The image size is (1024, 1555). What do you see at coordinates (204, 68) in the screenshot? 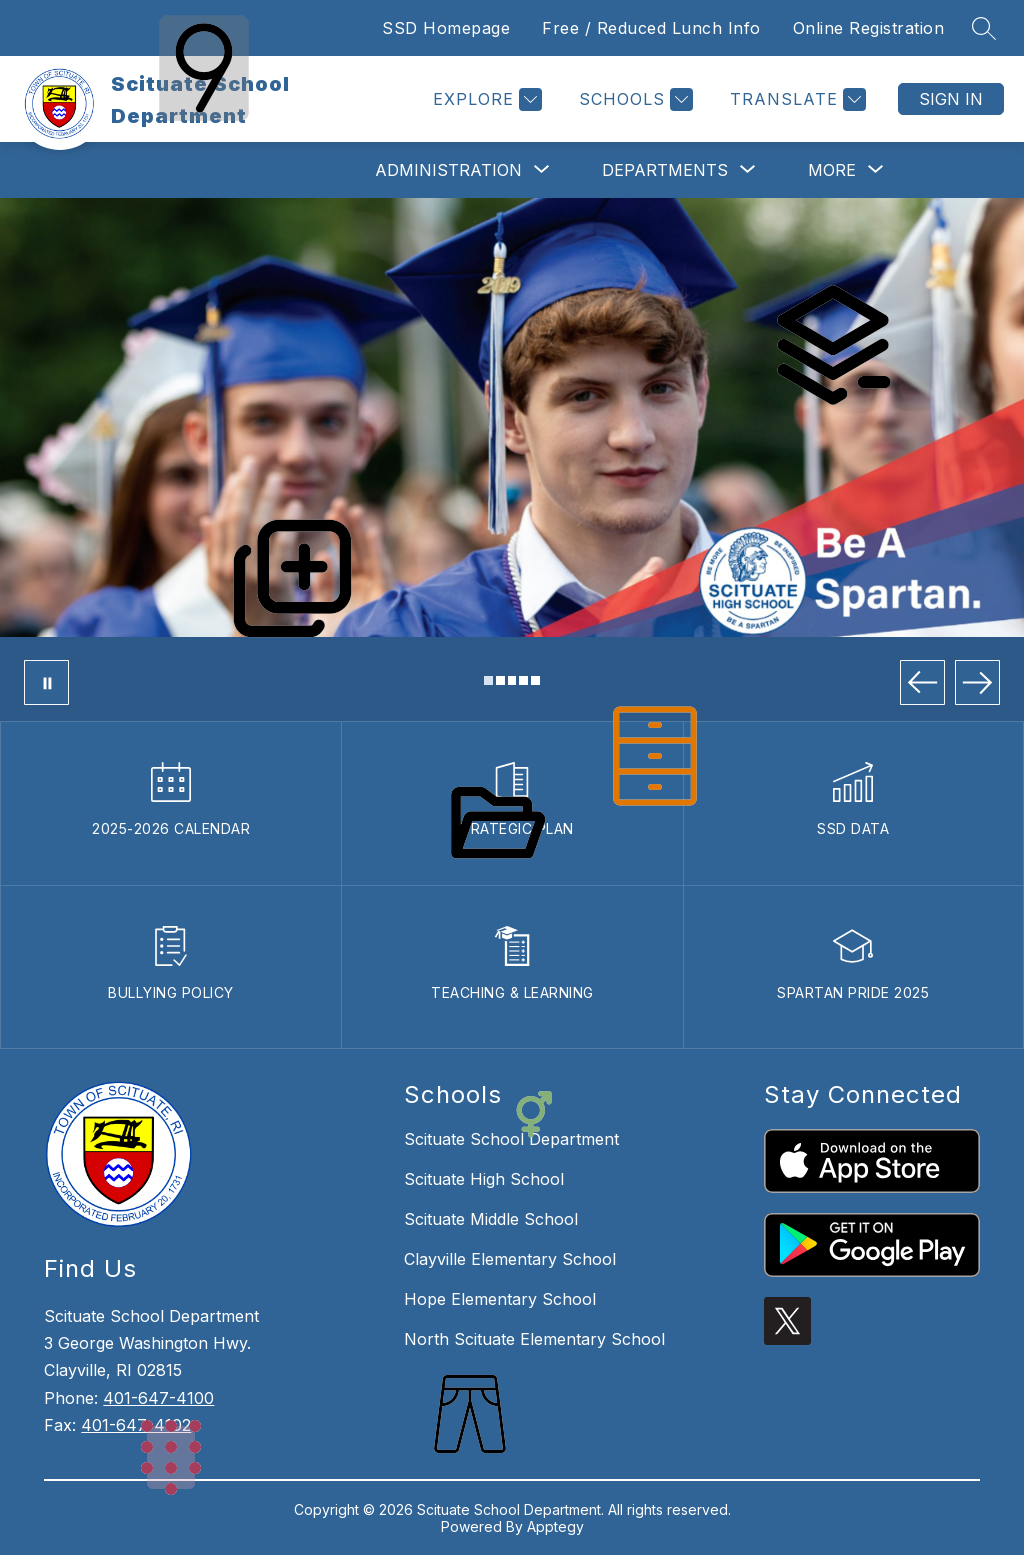
I see `indicates the number nine in a sequence or list` at bounding box center [204, 68].